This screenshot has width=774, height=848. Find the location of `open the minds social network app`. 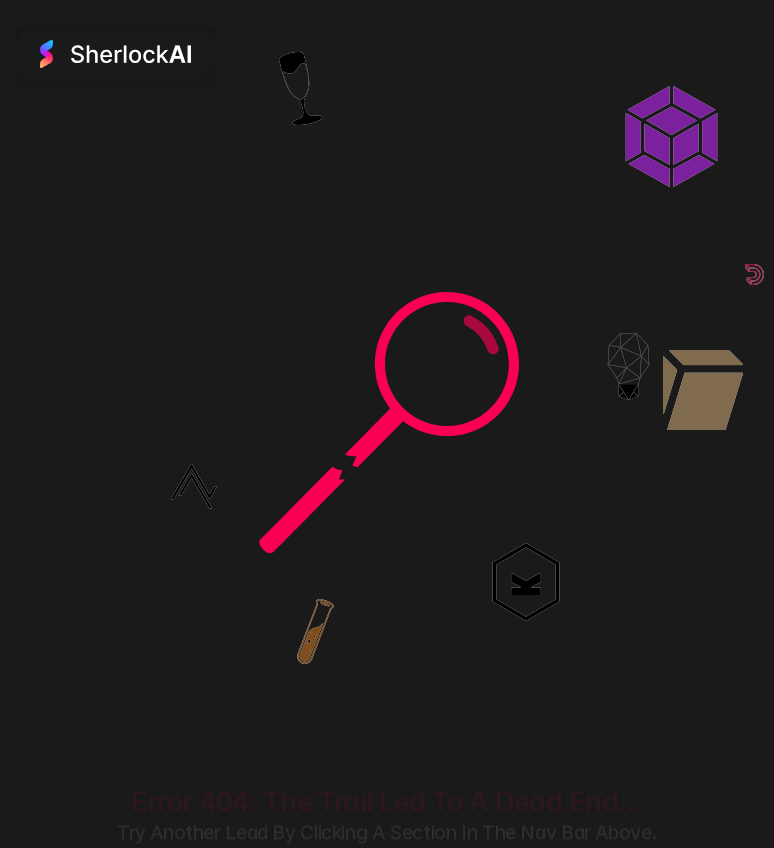

open the minds social network app is located at coordinates (628, 366).